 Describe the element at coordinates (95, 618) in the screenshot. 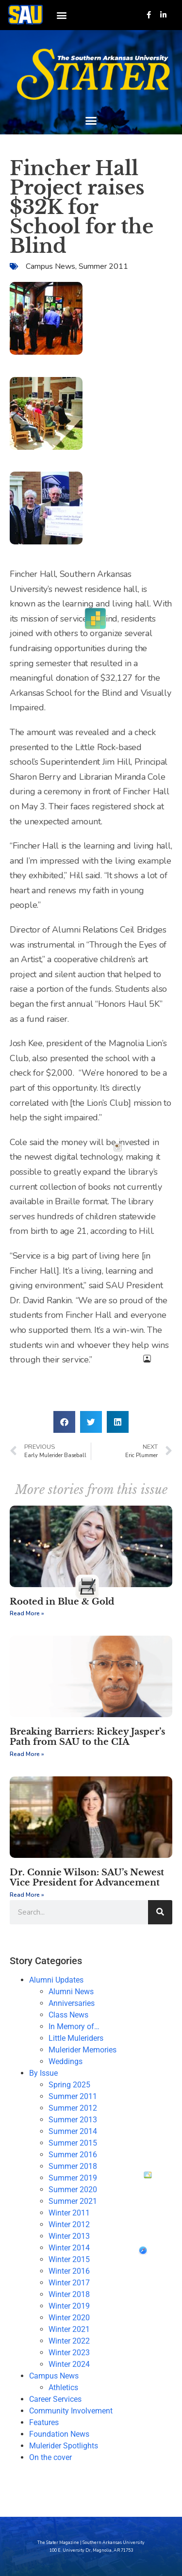

I see `launch quadrapassel tetris-style puzzle game` at that location.